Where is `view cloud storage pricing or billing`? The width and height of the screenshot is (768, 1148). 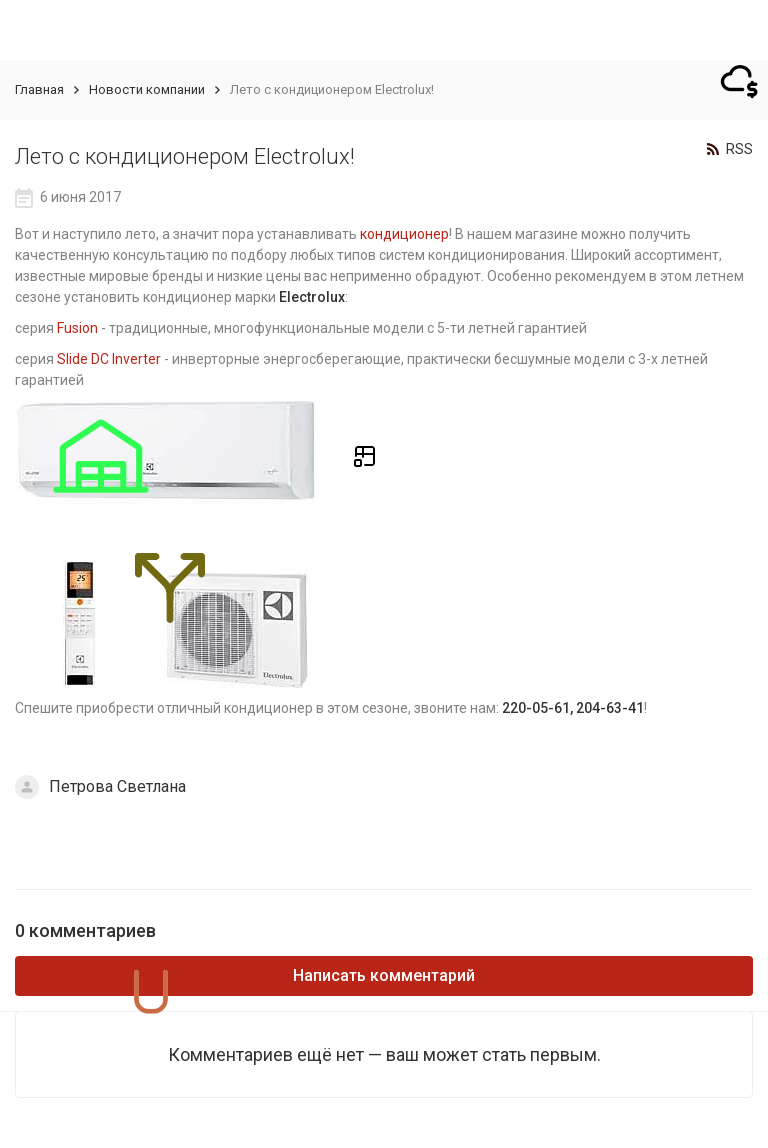
view cloud storage pricing or billing is located at coordinates (740, 79).